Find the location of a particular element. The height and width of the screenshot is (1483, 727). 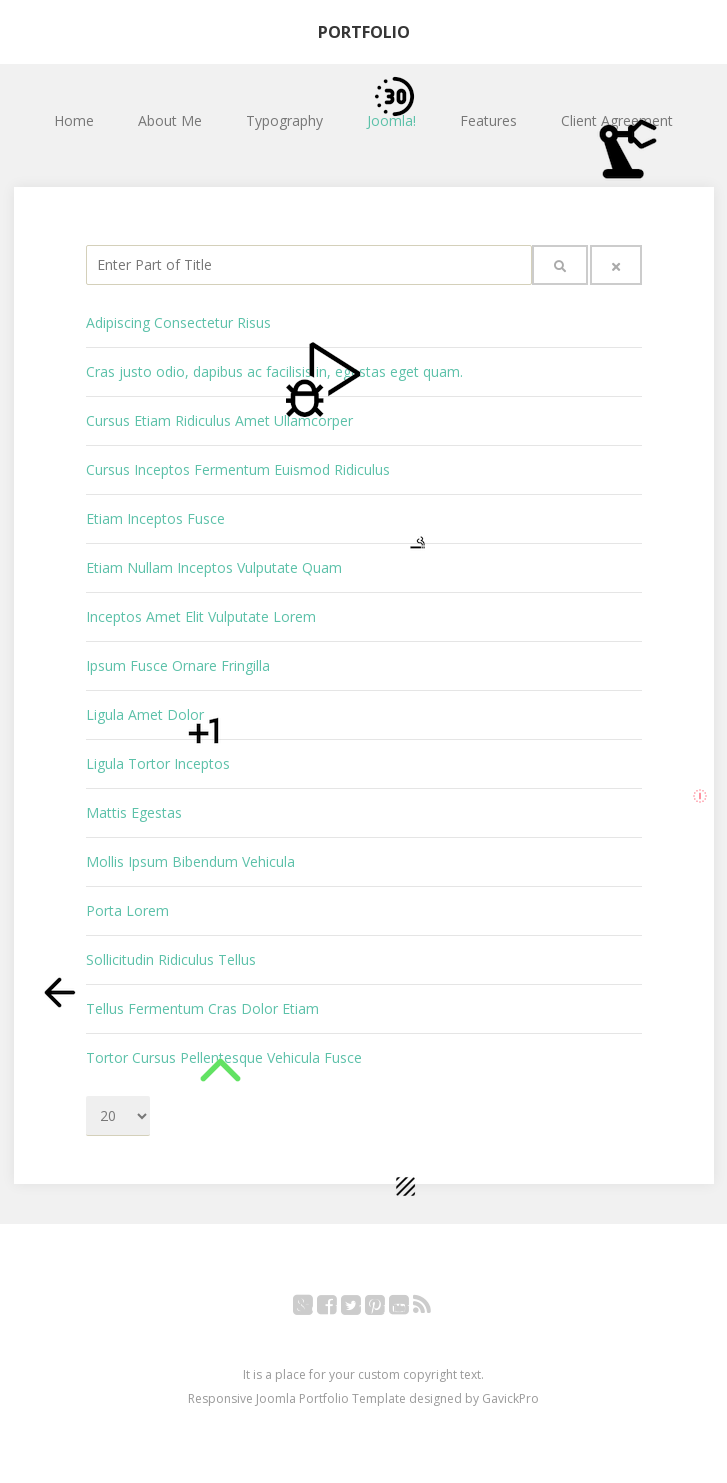

add one to a count or quantity is located at coordinates (204, 731).